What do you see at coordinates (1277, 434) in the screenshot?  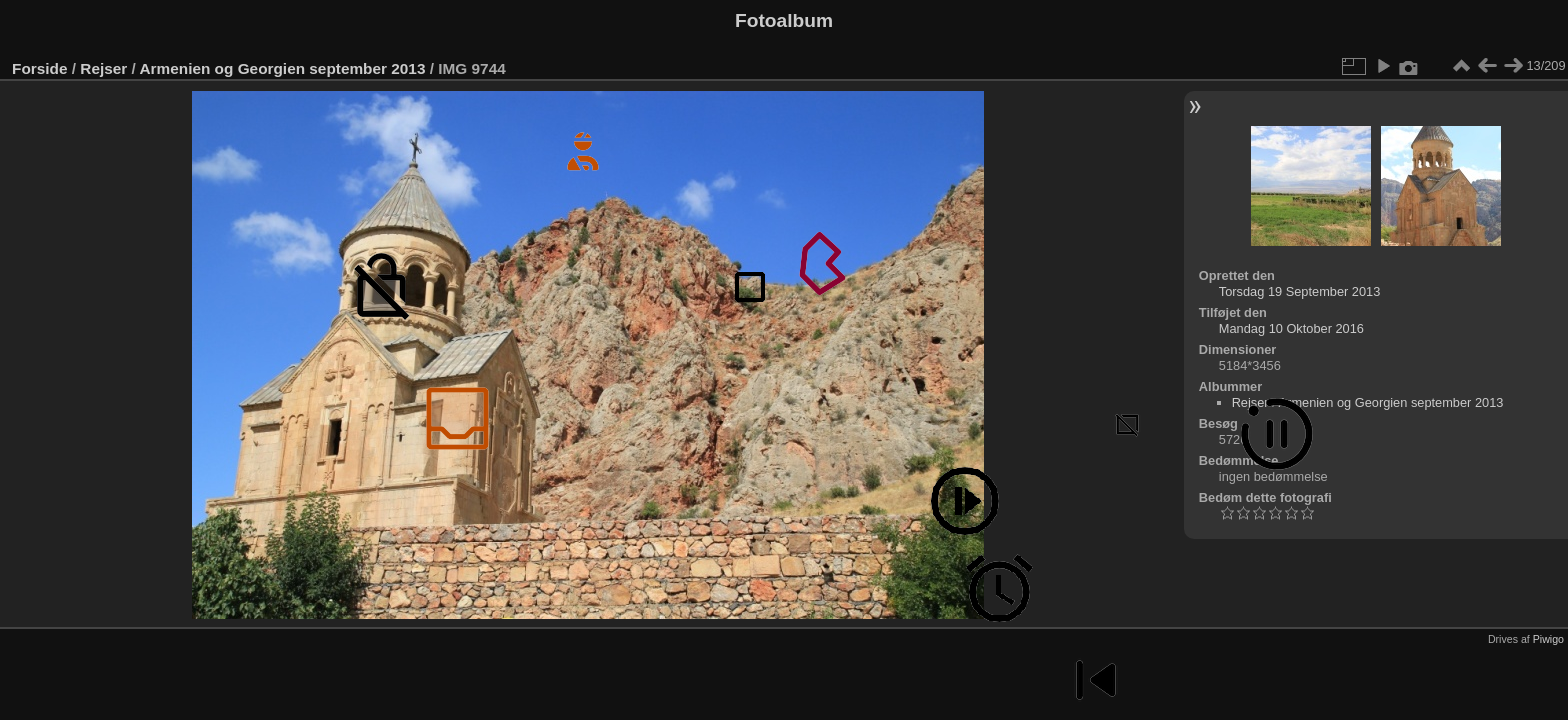 I see `motion photo playback is paused` at bounding box center [1277, 434].